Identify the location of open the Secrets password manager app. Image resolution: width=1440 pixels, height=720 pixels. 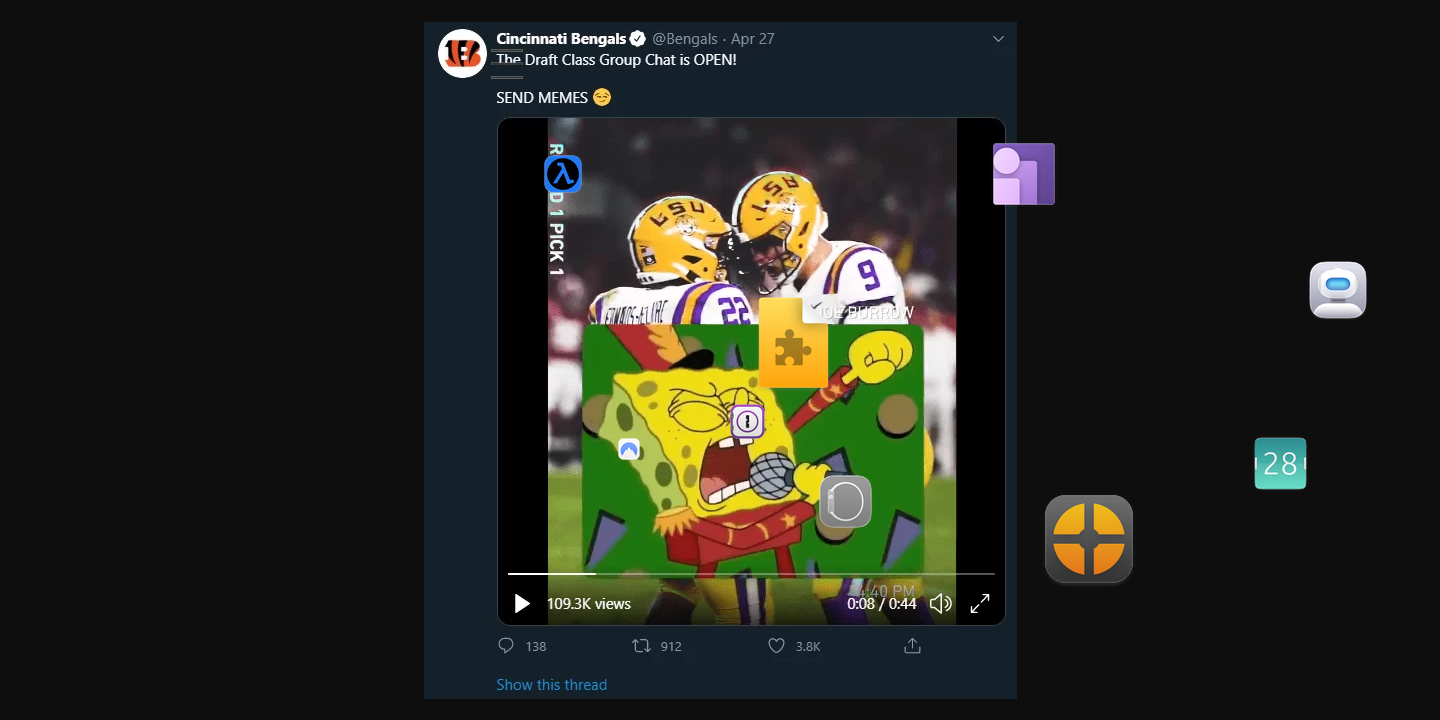
(747, 421).